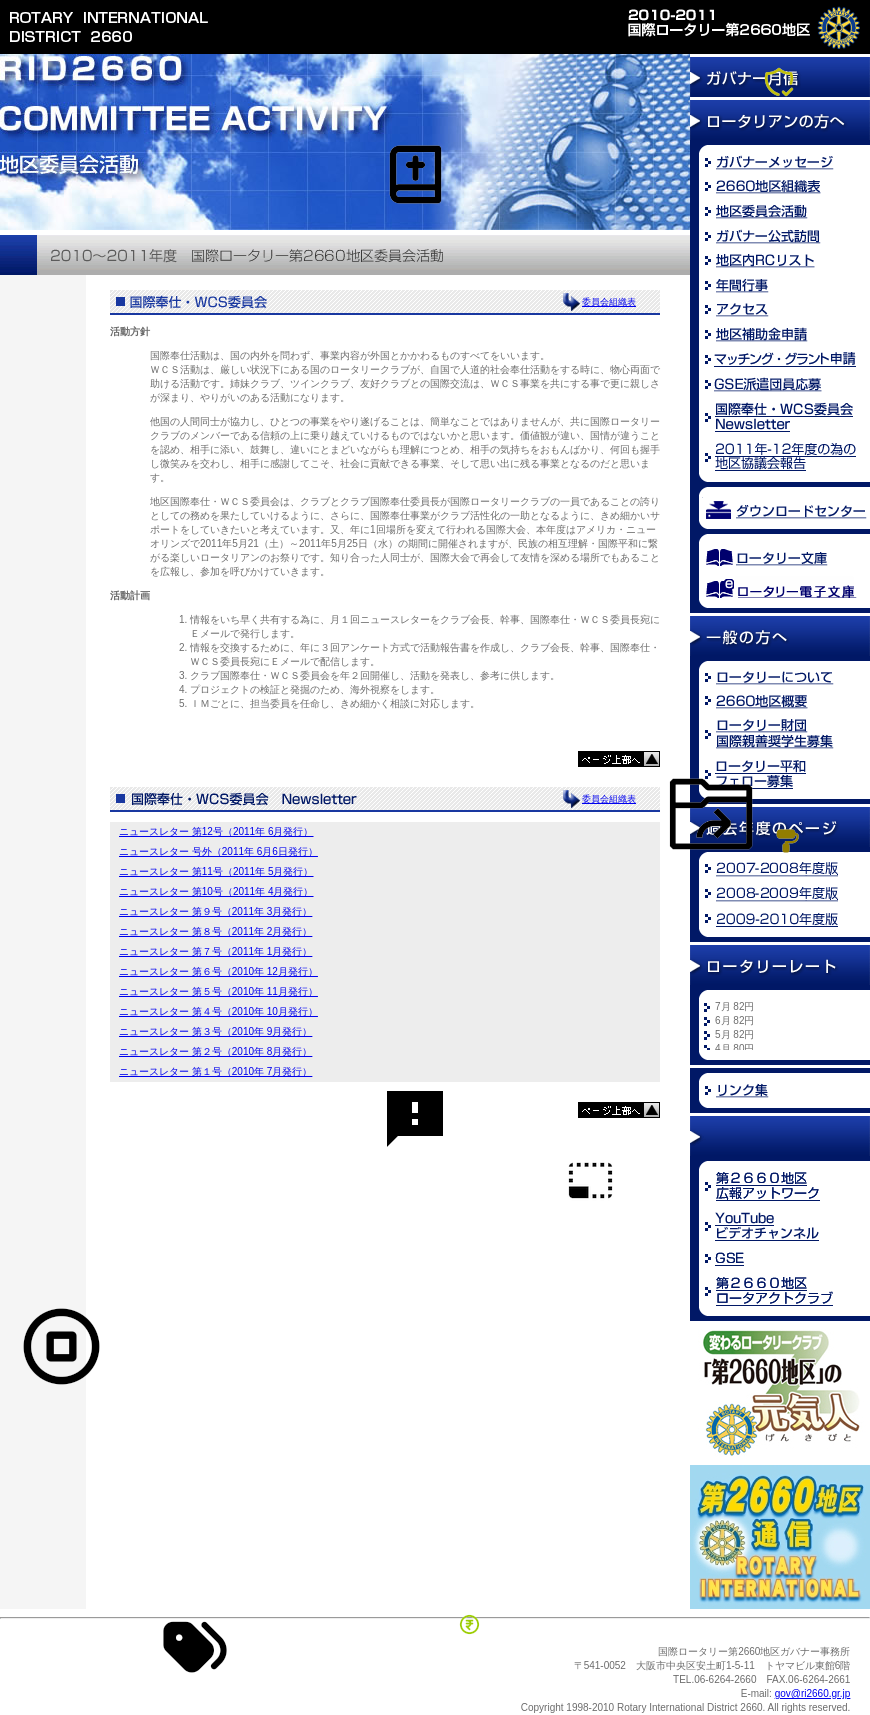 Image resolution: width=870 pixels, height=1715 pixels. Describe the element at coordinates (61, 1346) in the screenshot. I see `stop media playback` at that location.